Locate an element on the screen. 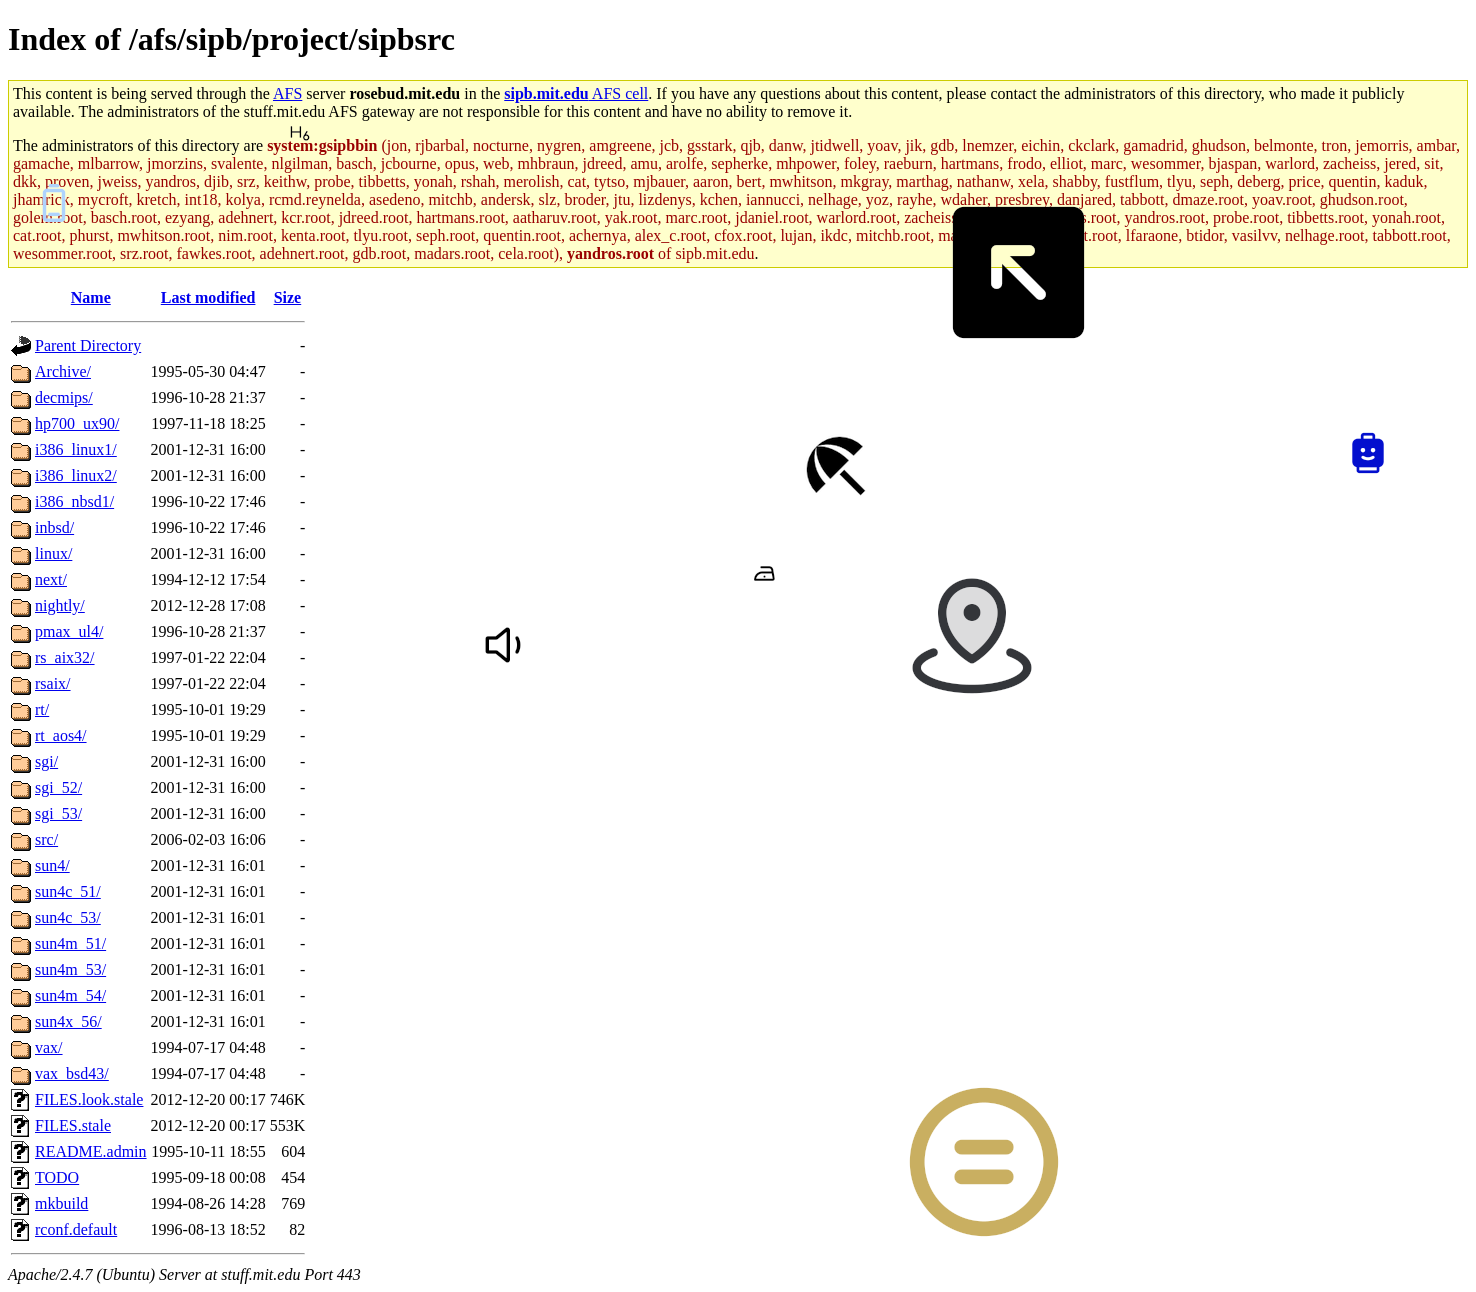 This screenshot has width=1476, height=1292. adjust audio to low volume level is located at coordinates (503, 645).